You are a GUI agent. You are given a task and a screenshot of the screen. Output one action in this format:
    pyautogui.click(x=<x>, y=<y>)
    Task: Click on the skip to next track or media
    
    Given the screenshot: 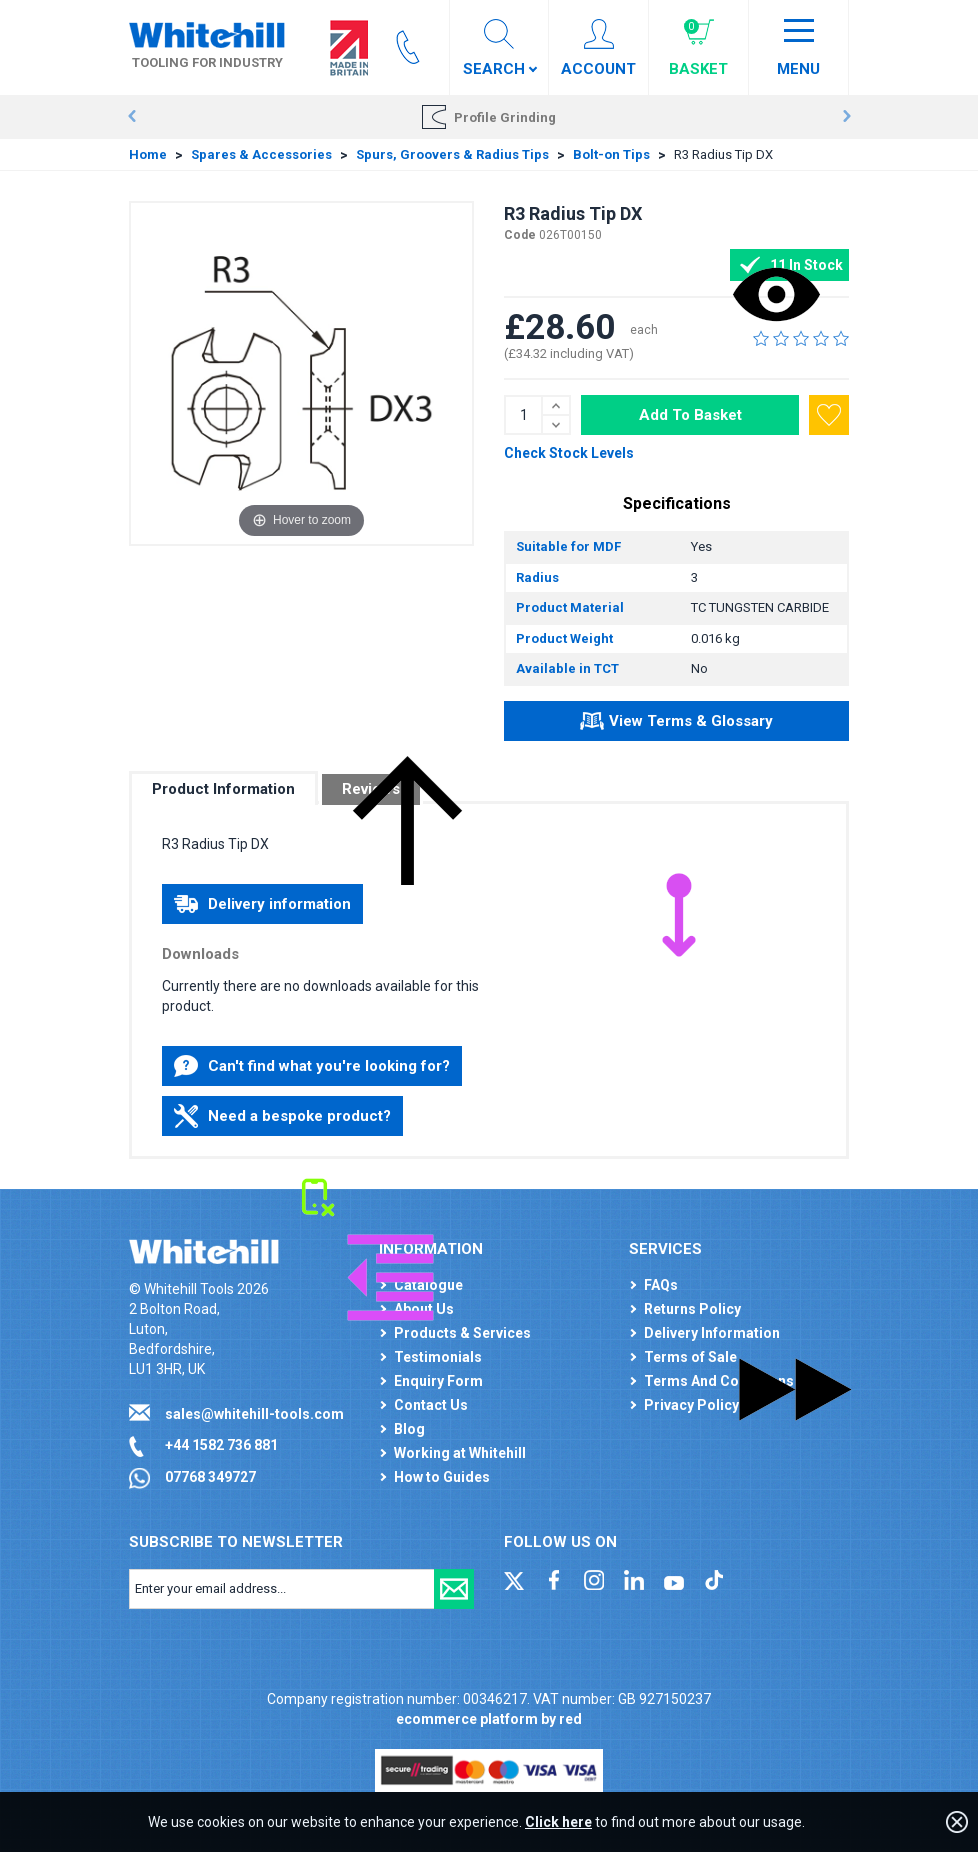 What is the action you would take?
    pyautogui.click(x=795, y=1389)
    